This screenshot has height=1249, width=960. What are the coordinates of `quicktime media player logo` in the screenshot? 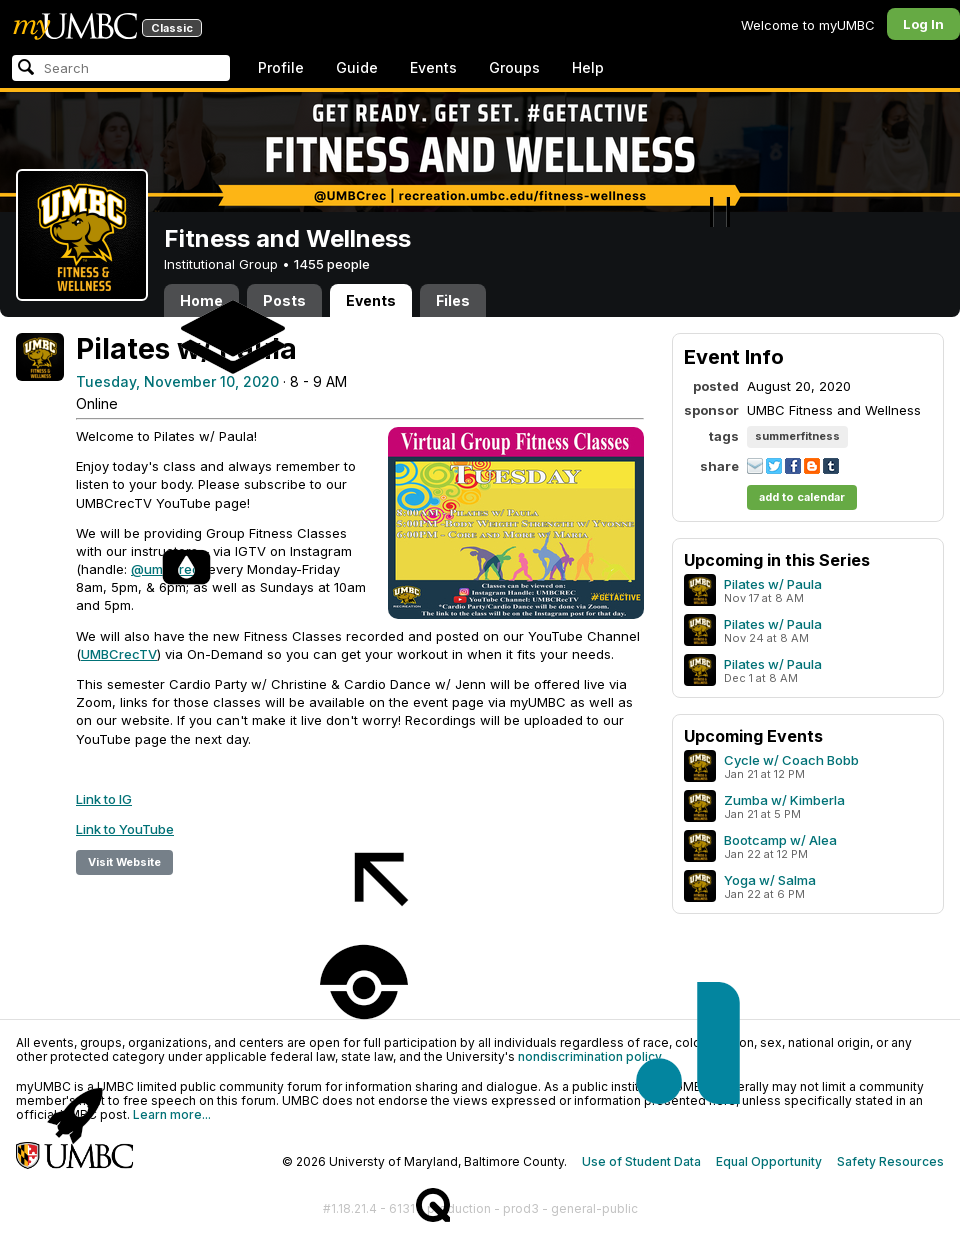 It's located at (433, 1205).